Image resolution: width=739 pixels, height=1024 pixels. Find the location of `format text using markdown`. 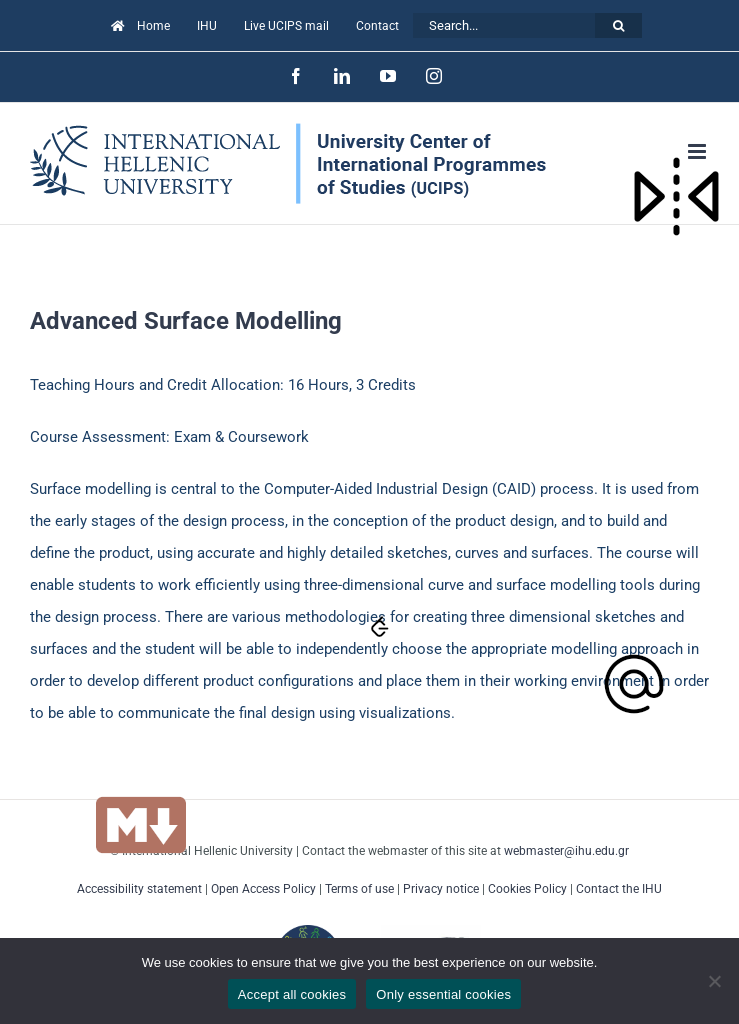

format text using markdown is located at coordinates (141, 825).